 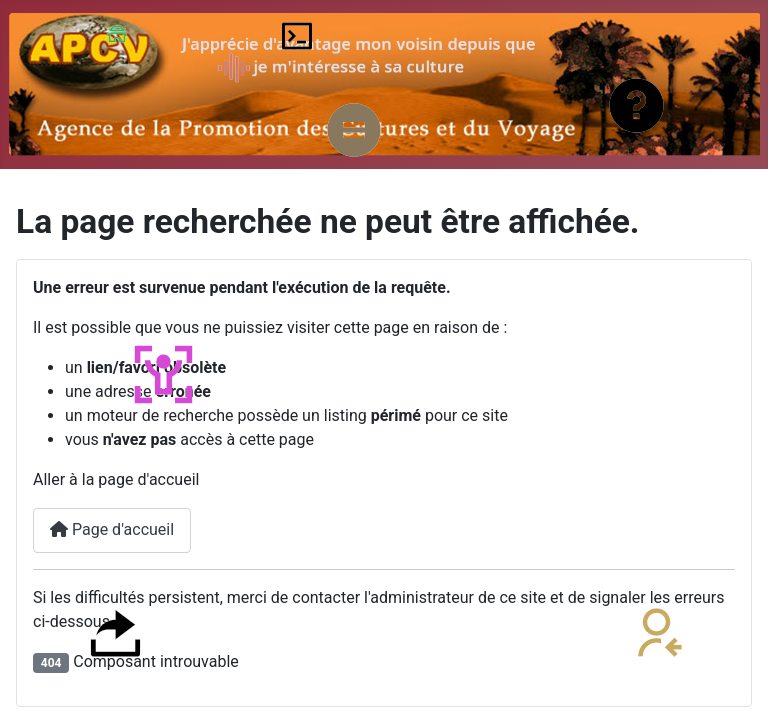 I want to click on voice recognition or audio input active, so click(x=234, y=68).